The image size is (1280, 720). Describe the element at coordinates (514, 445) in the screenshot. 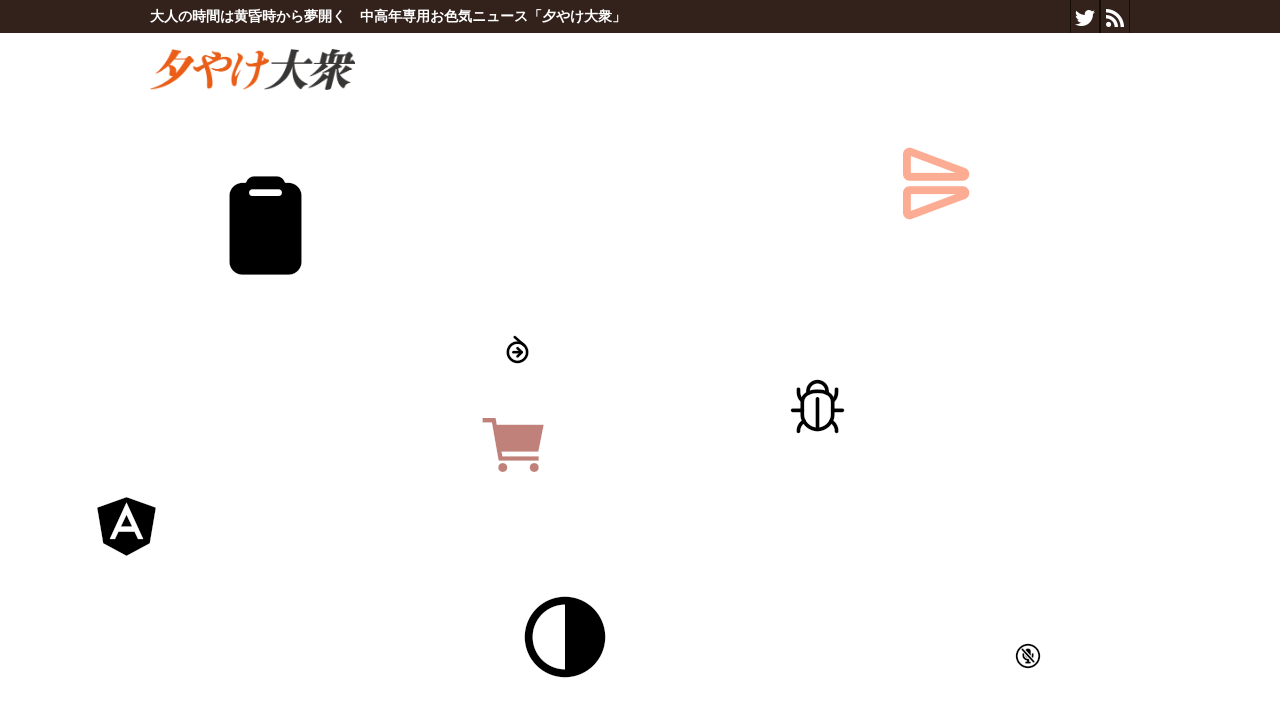

I see `view your shopping cart` at that location.